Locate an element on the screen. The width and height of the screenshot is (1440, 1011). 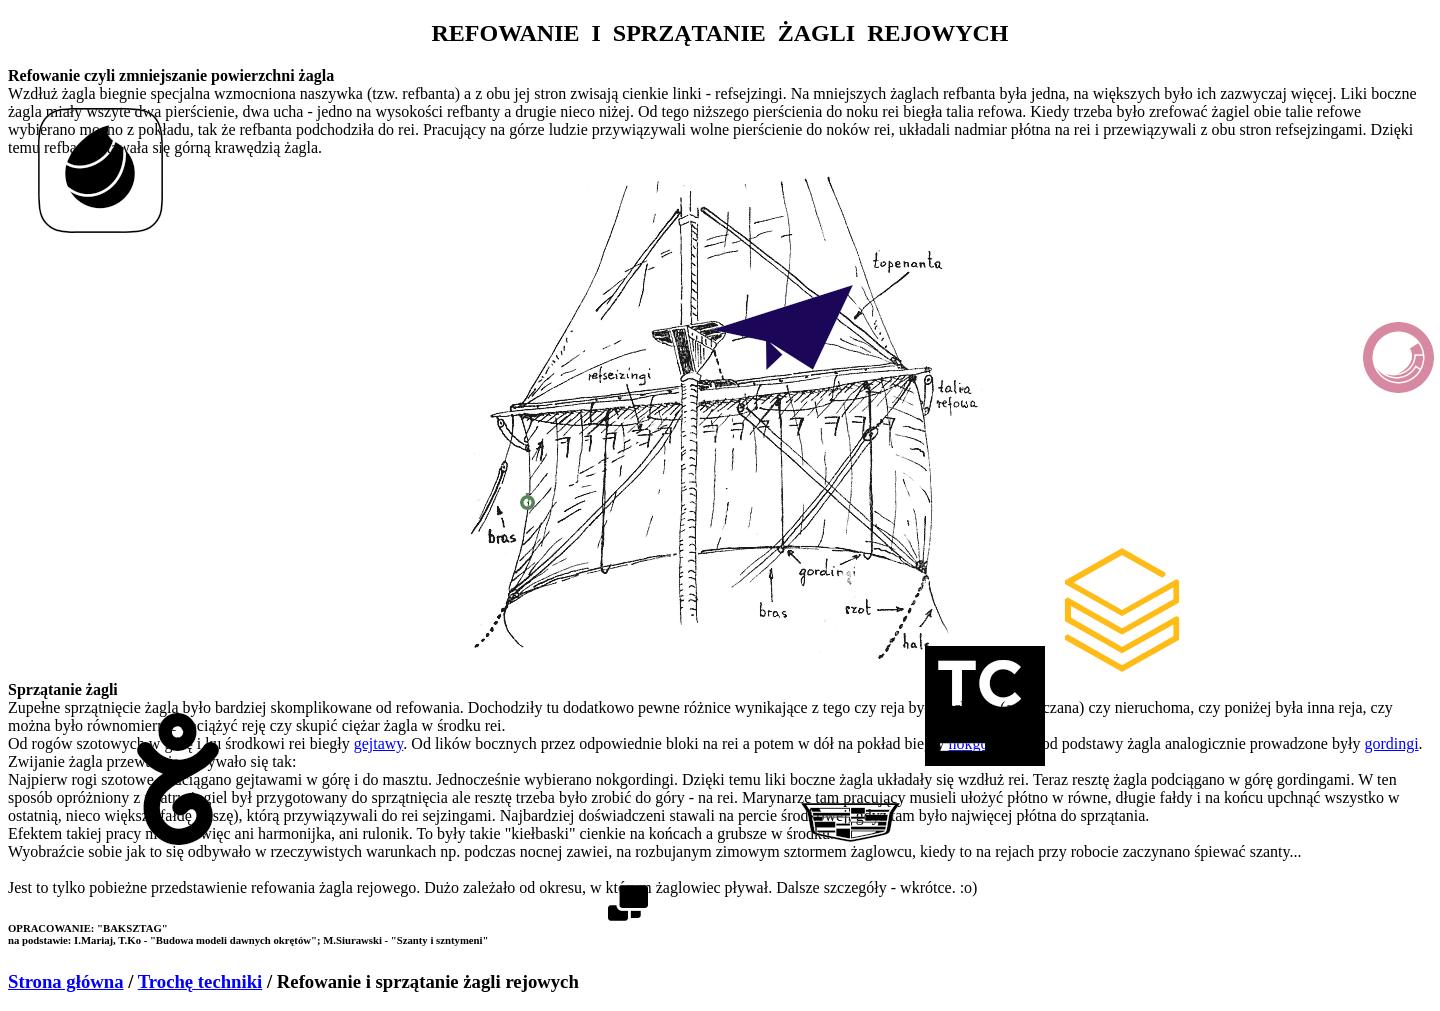
open MediBang Paint app is located at coordinates (100, 170).